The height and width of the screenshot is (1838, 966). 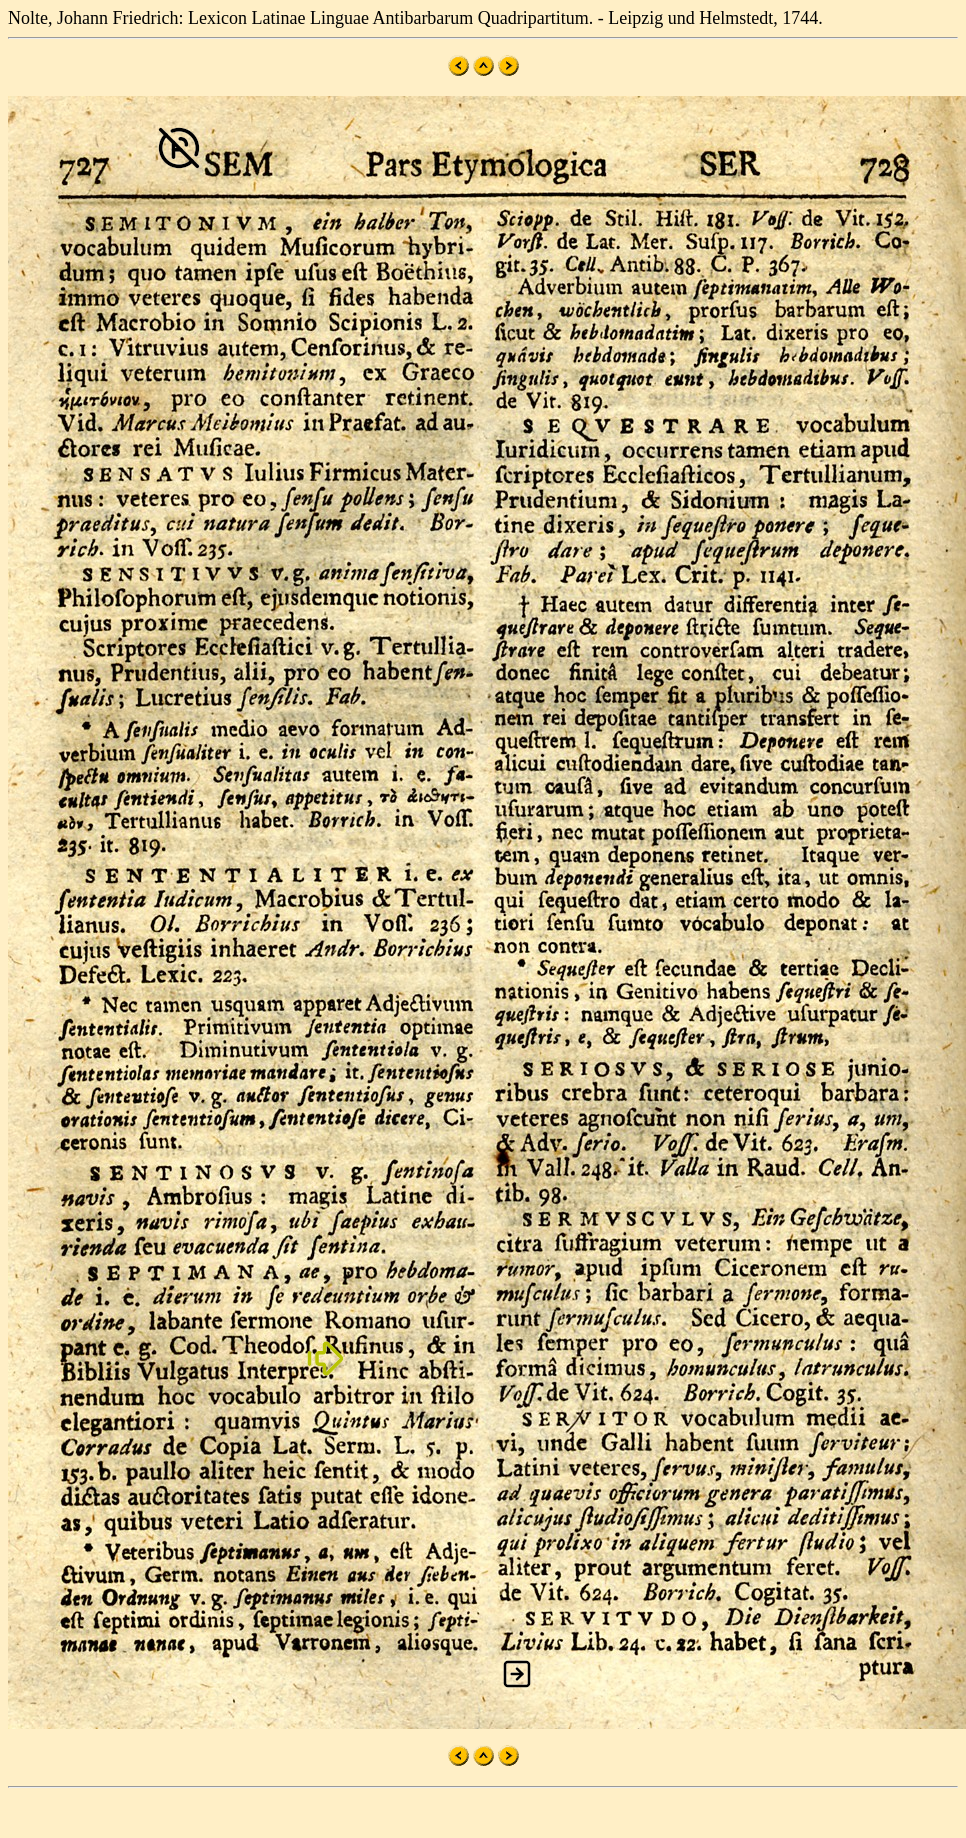 I want to click on skip to end or jump forward, so click(x=324, y=1358).